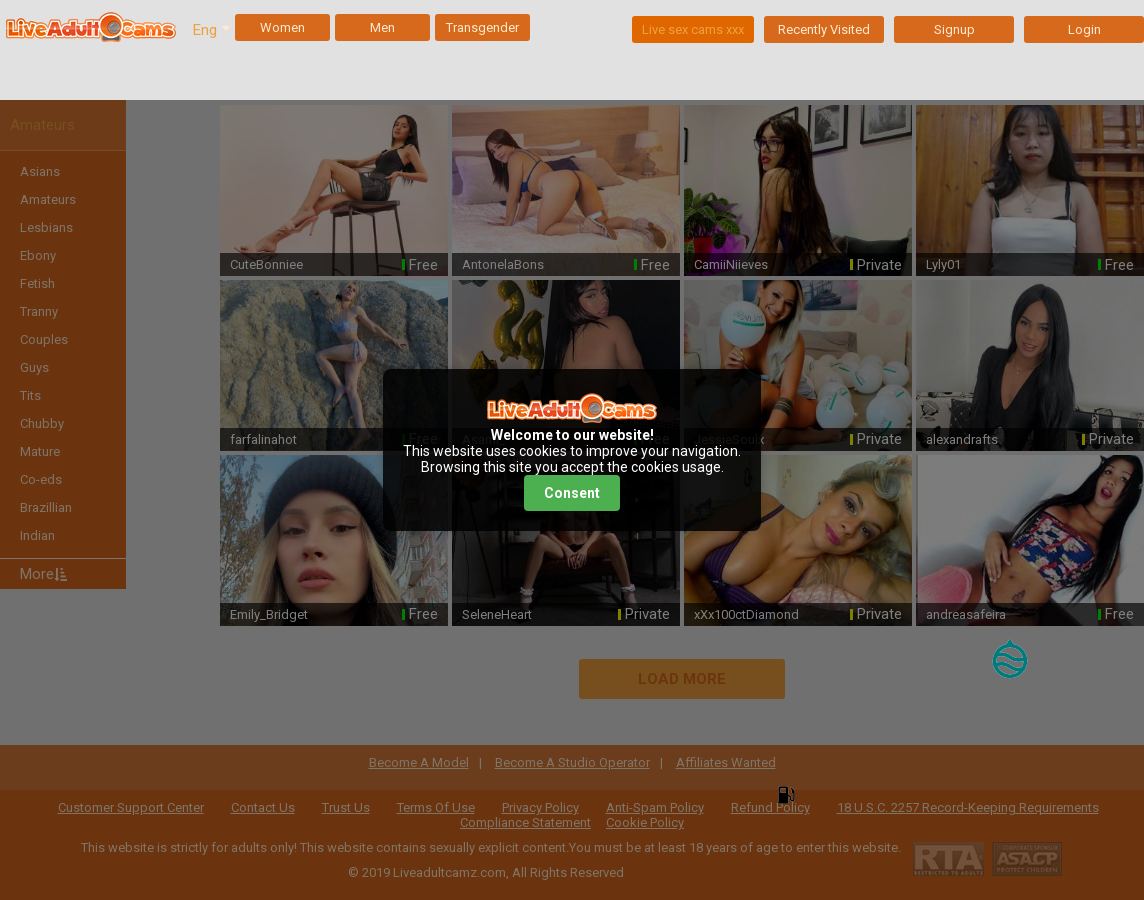 The image size is (1144, 900). What do you see at coordinates (1010, 659) in the screenshot?
I see `holiday or seasonal decoration indicator` at bounding box center [1010, 659].